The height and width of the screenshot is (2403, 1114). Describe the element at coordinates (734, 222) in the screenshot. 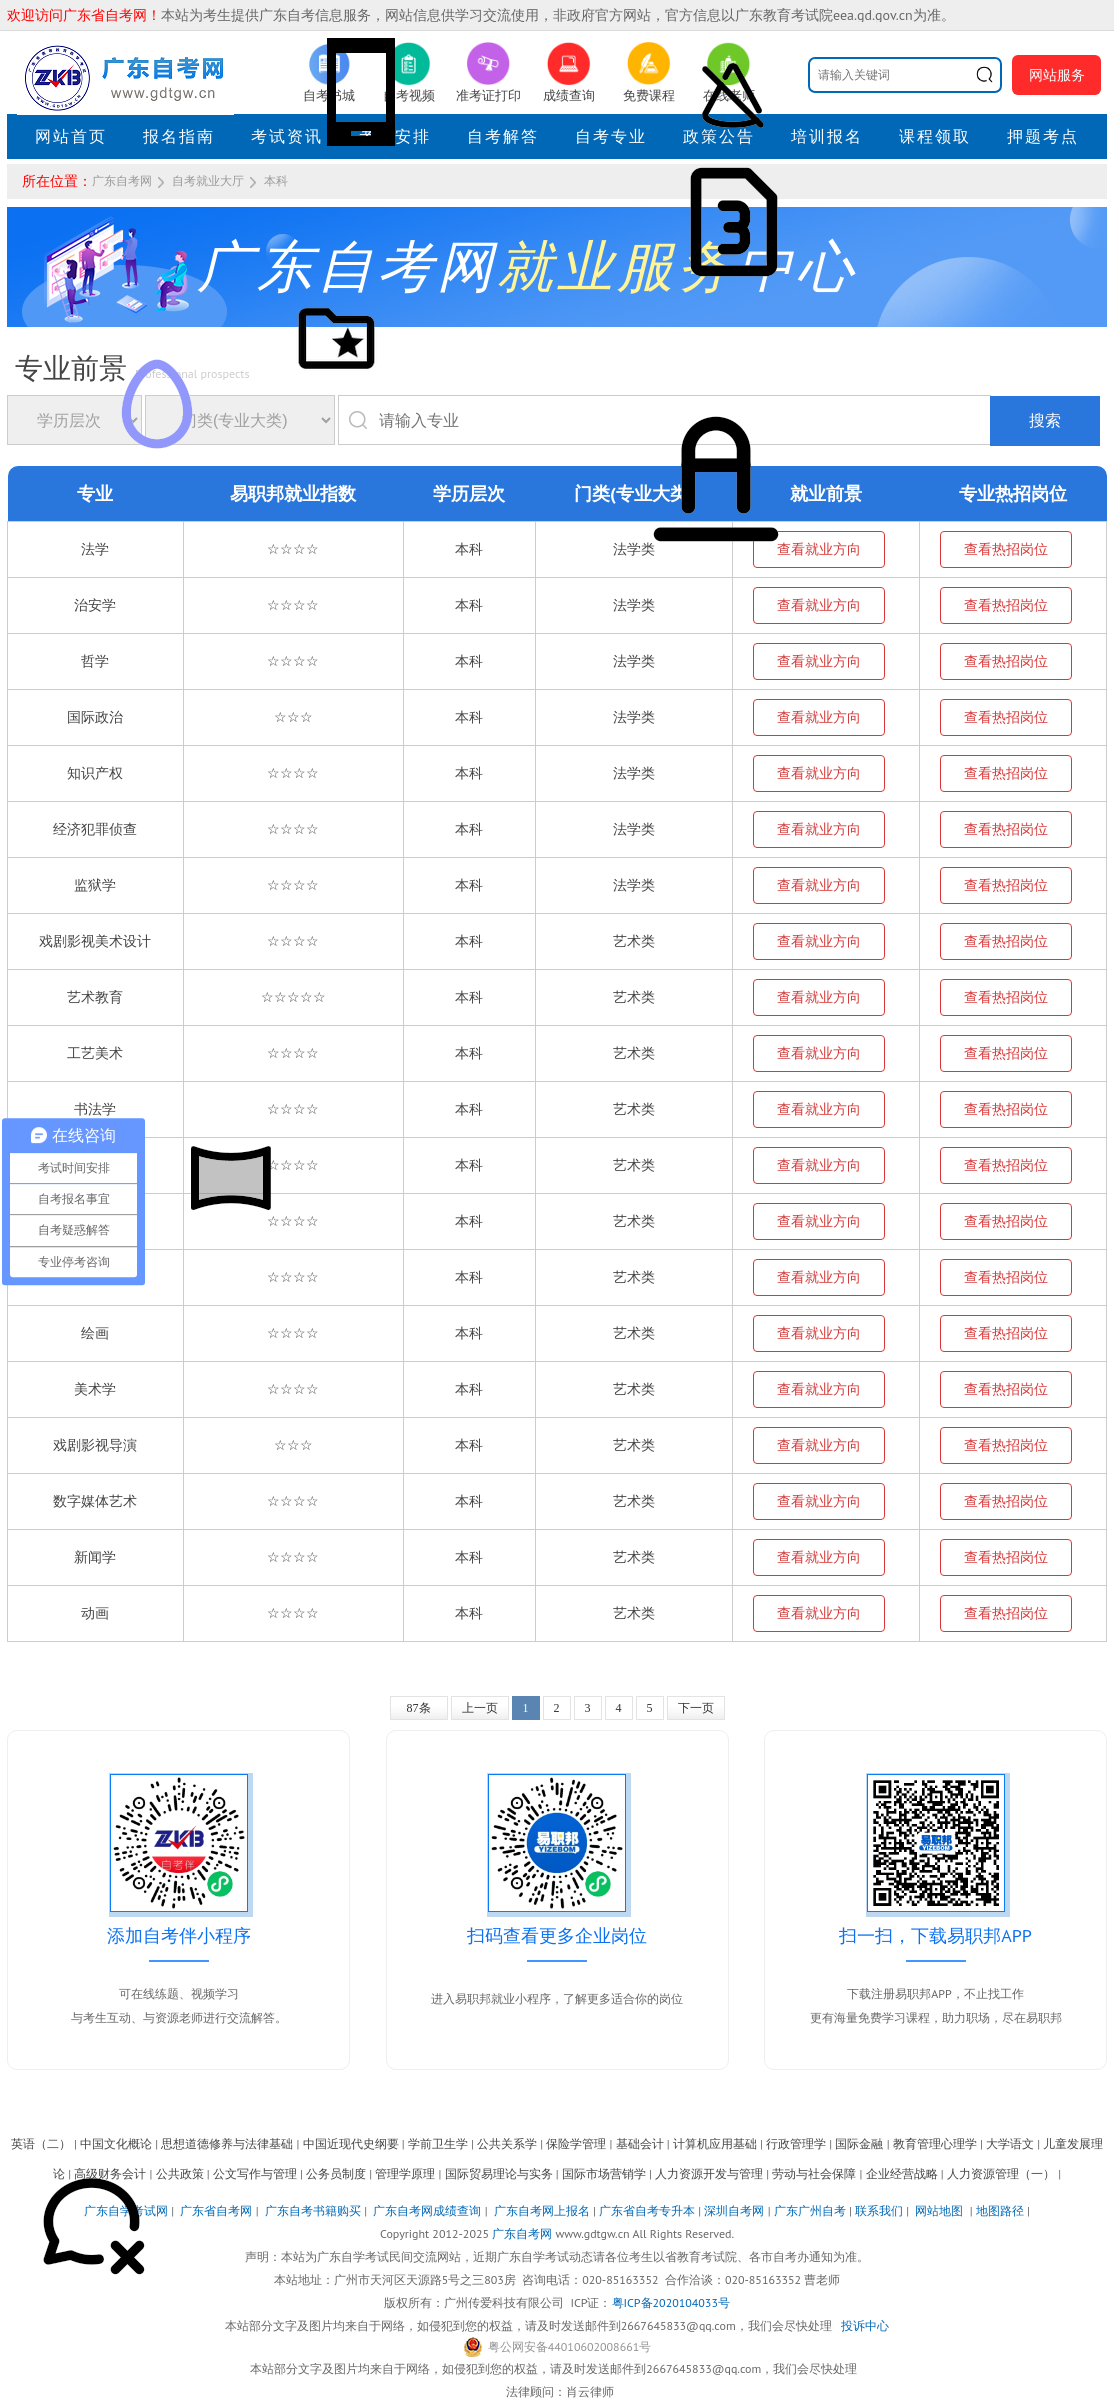

I see `SIM card slot 3` at that location.